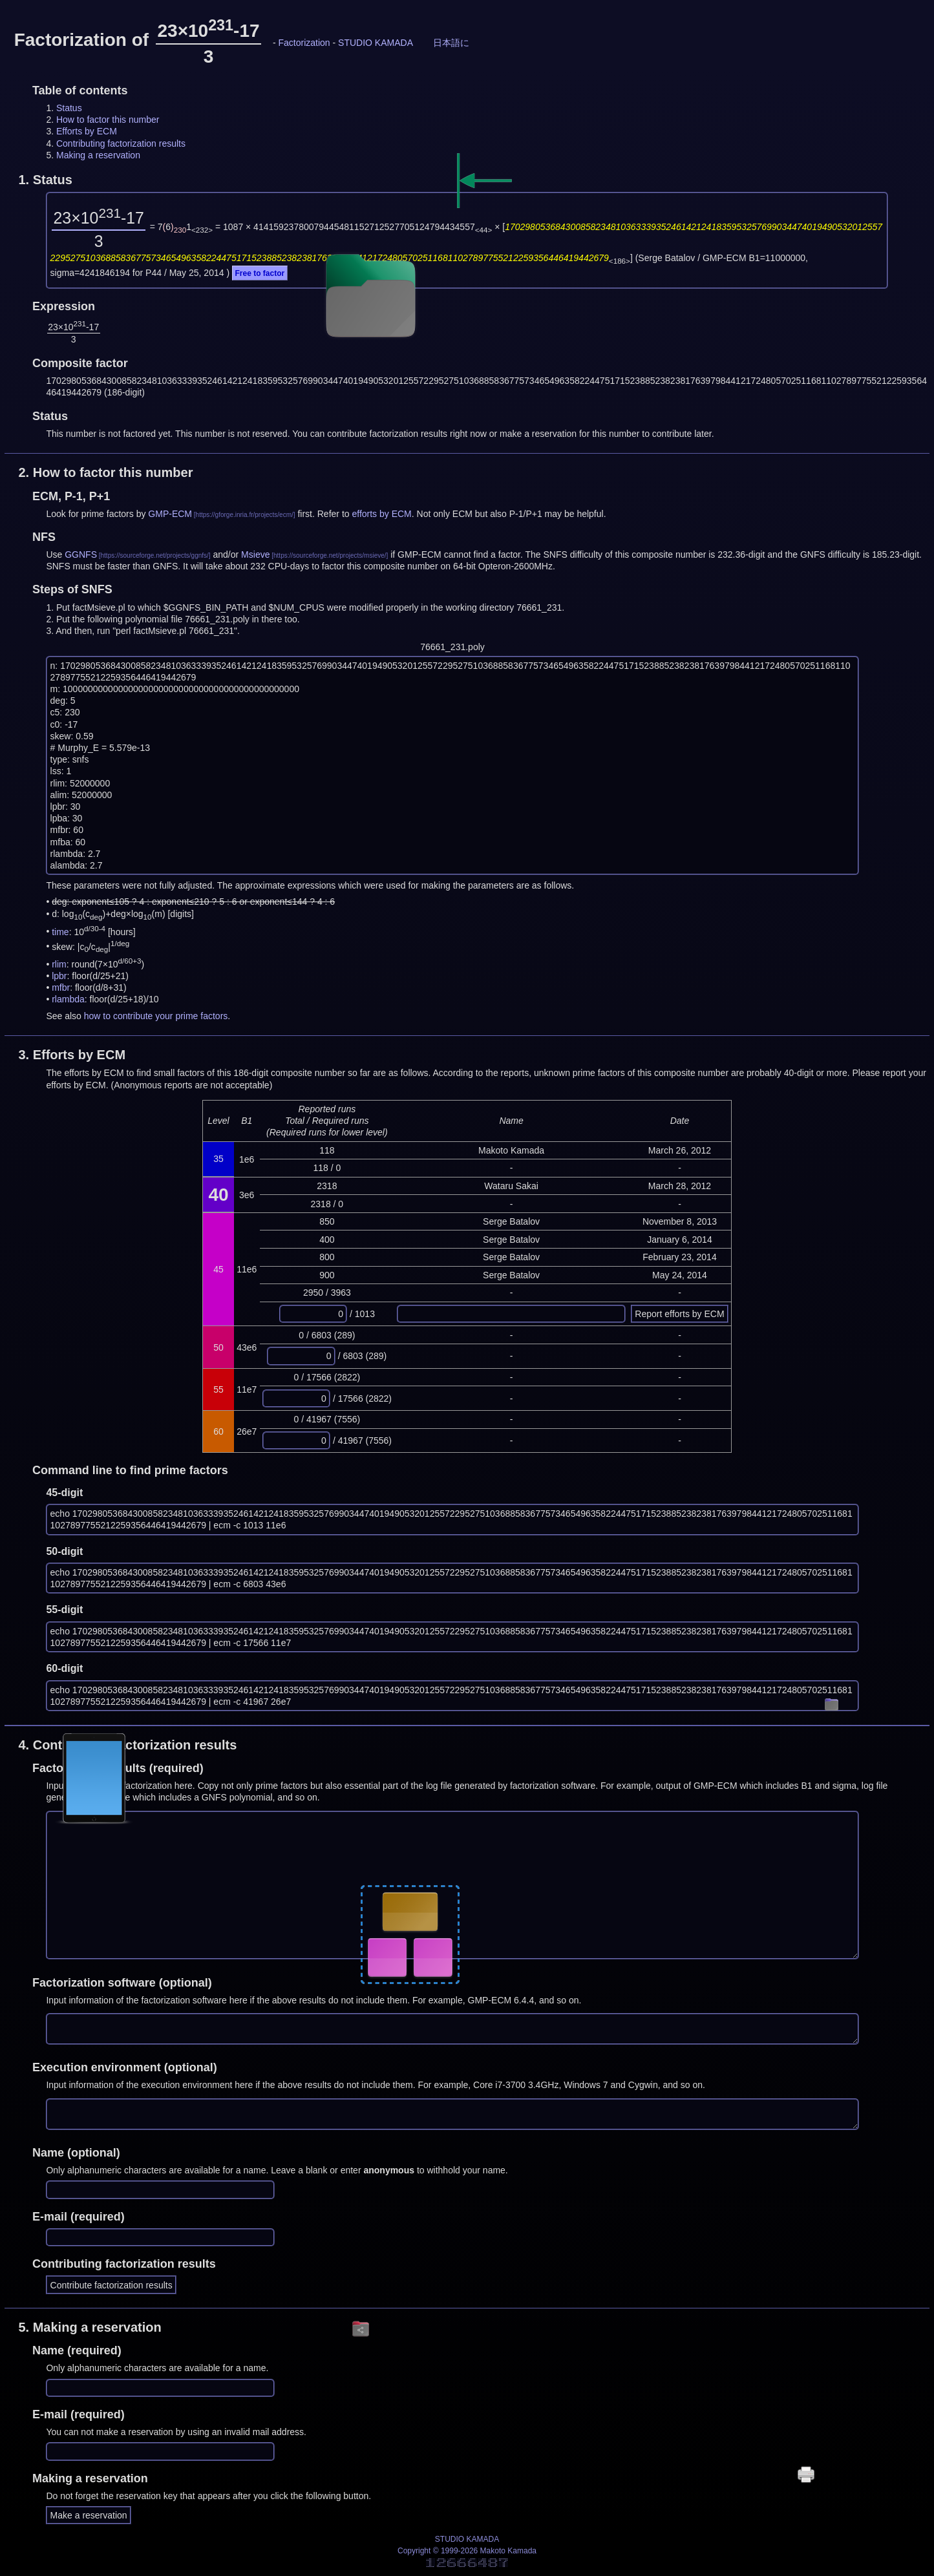  What do you see at coordinates (484, 180) in the screenshot?
I see `go to the first item in a list or sequence` at bounding box center [484, 180].